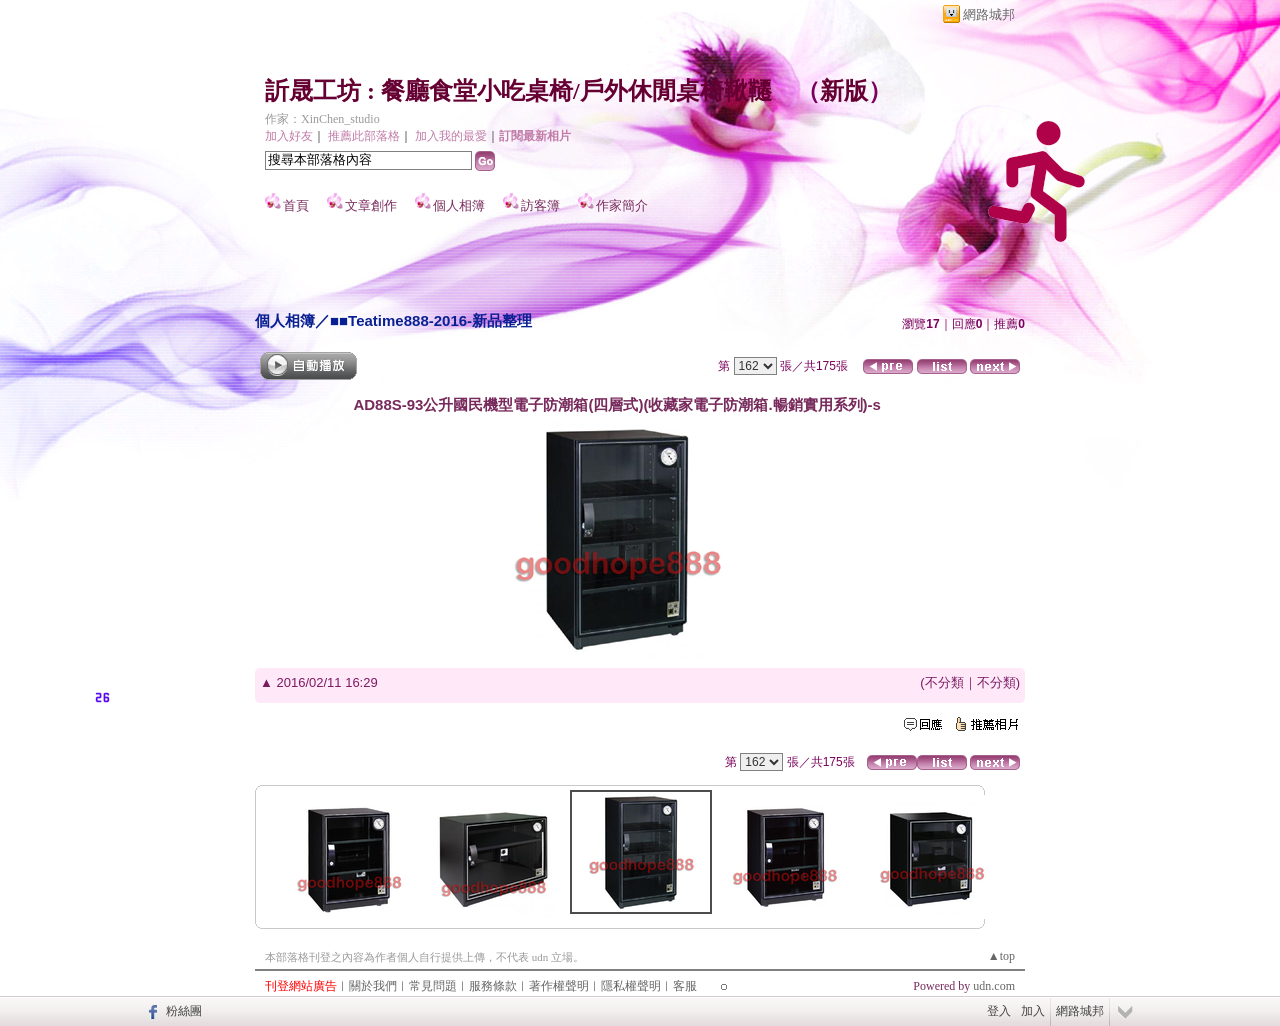 The width and height of the screenshot is (1280, 1026). What do you see at coordinates (102, 697) in the screenshot?
I see `indicates item number 26 in a list or sequence` at bounding box center [102, 697].